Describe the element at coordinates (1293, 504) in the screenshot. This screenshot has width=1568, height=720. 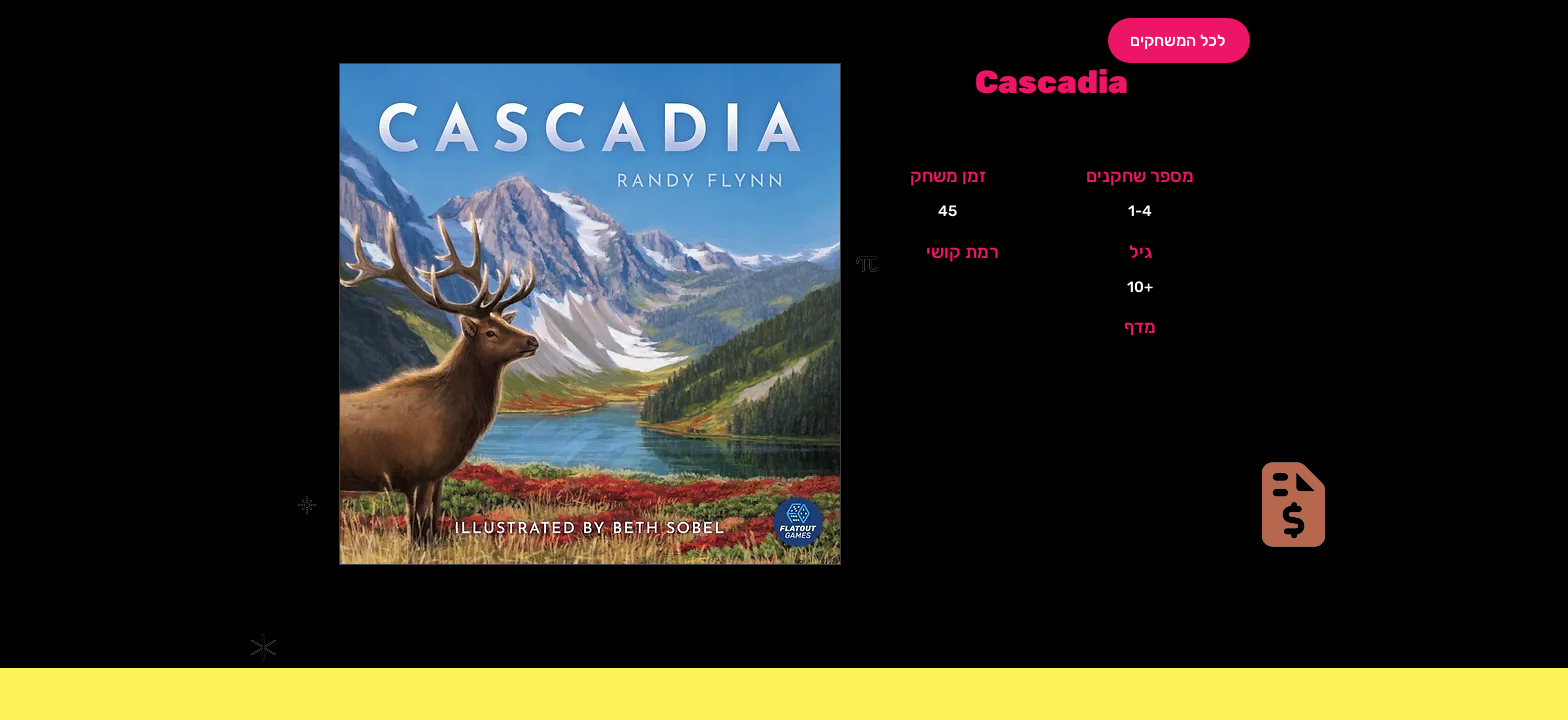
I see `view invoice or billing document` at that location.